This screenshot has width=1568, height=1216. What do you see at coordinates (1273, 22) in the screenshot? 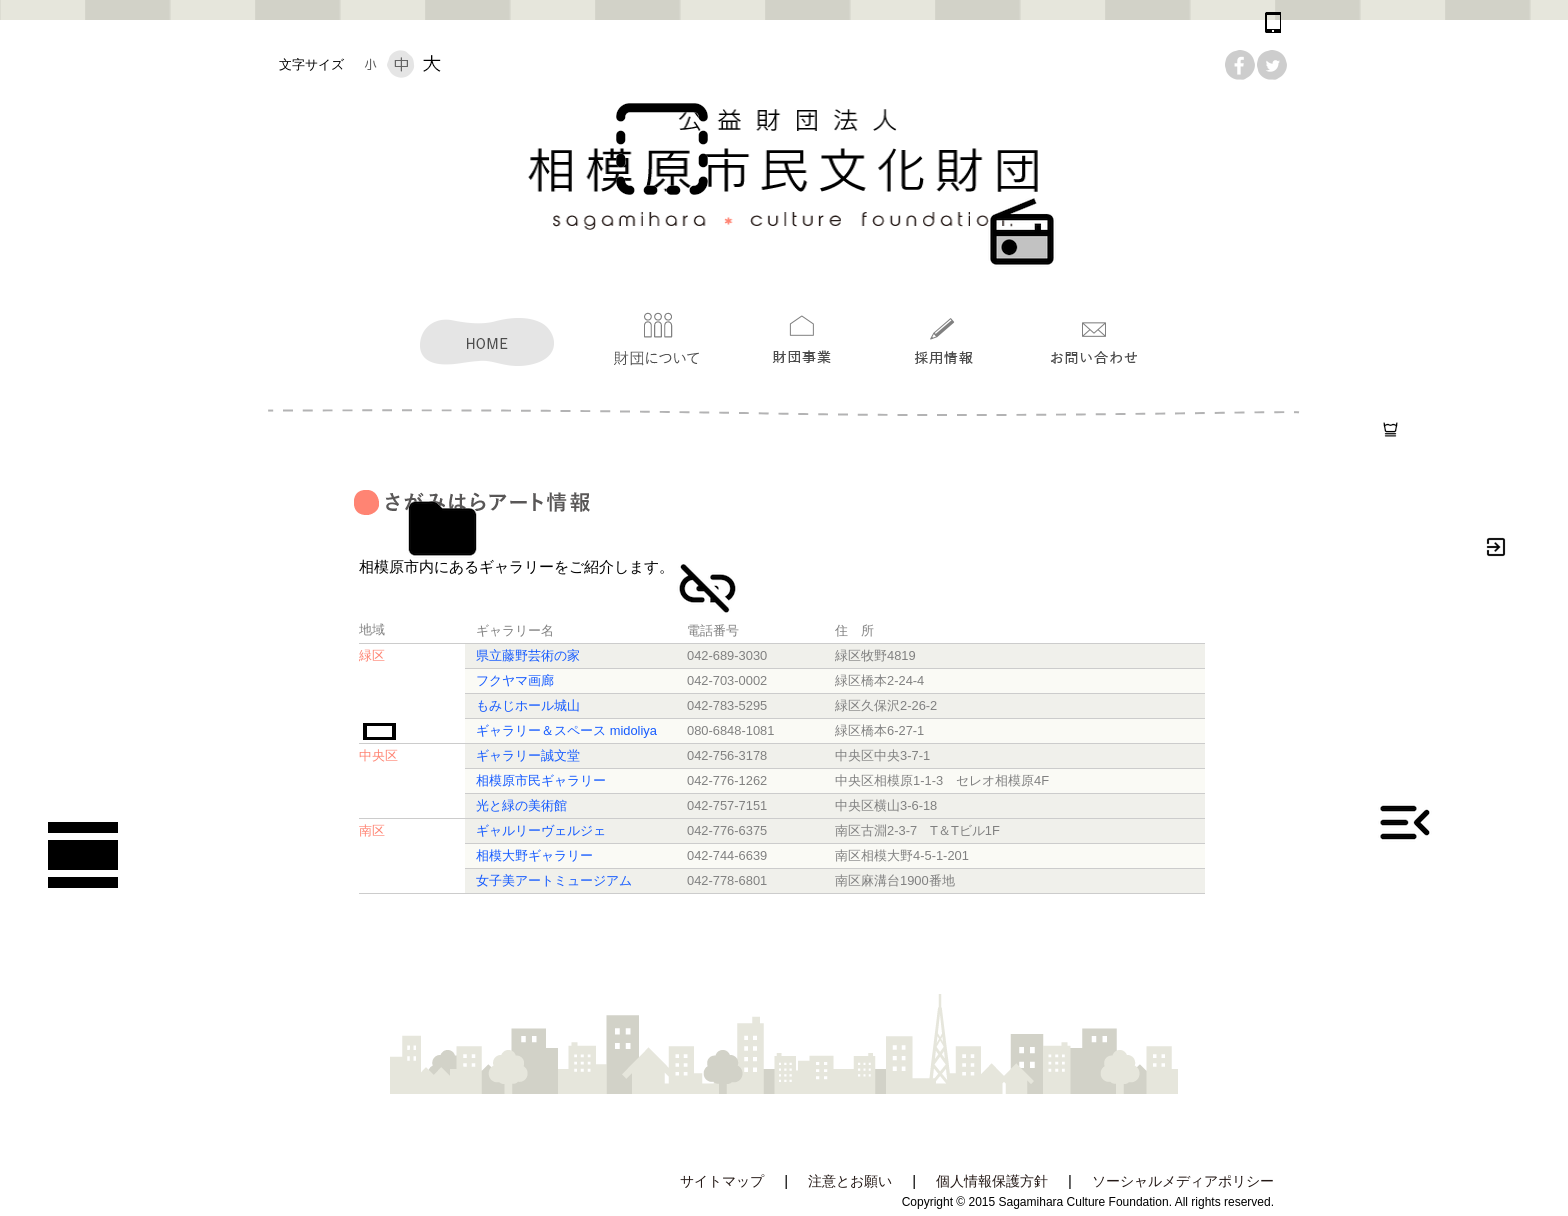
I see `switch to tablet view or mode` at bounding box center [1273, 22].